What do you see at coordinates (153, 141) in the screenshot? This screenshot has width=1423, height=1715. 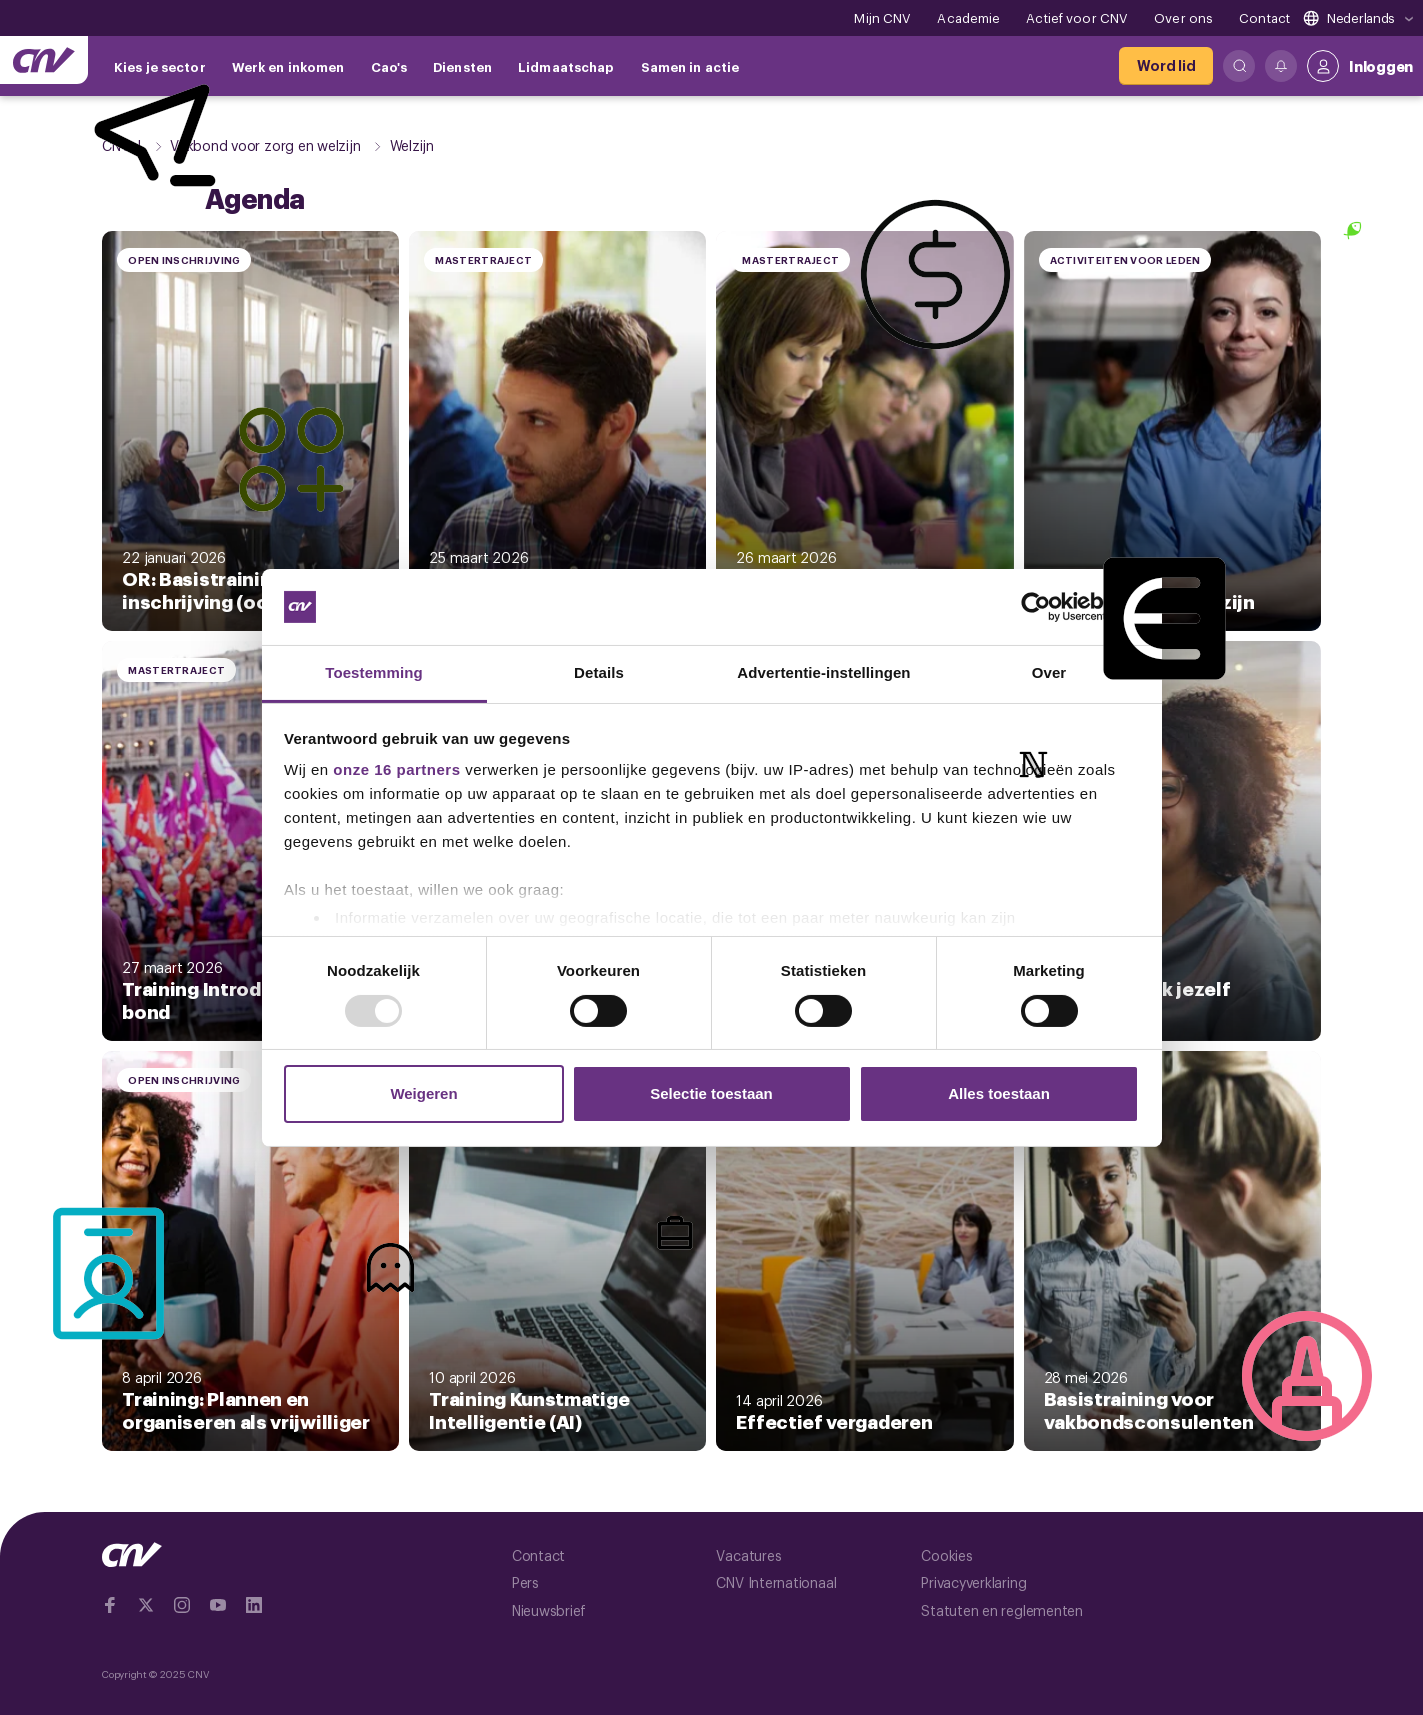 I see `remove a saved location` at bounding box center [153, 141].